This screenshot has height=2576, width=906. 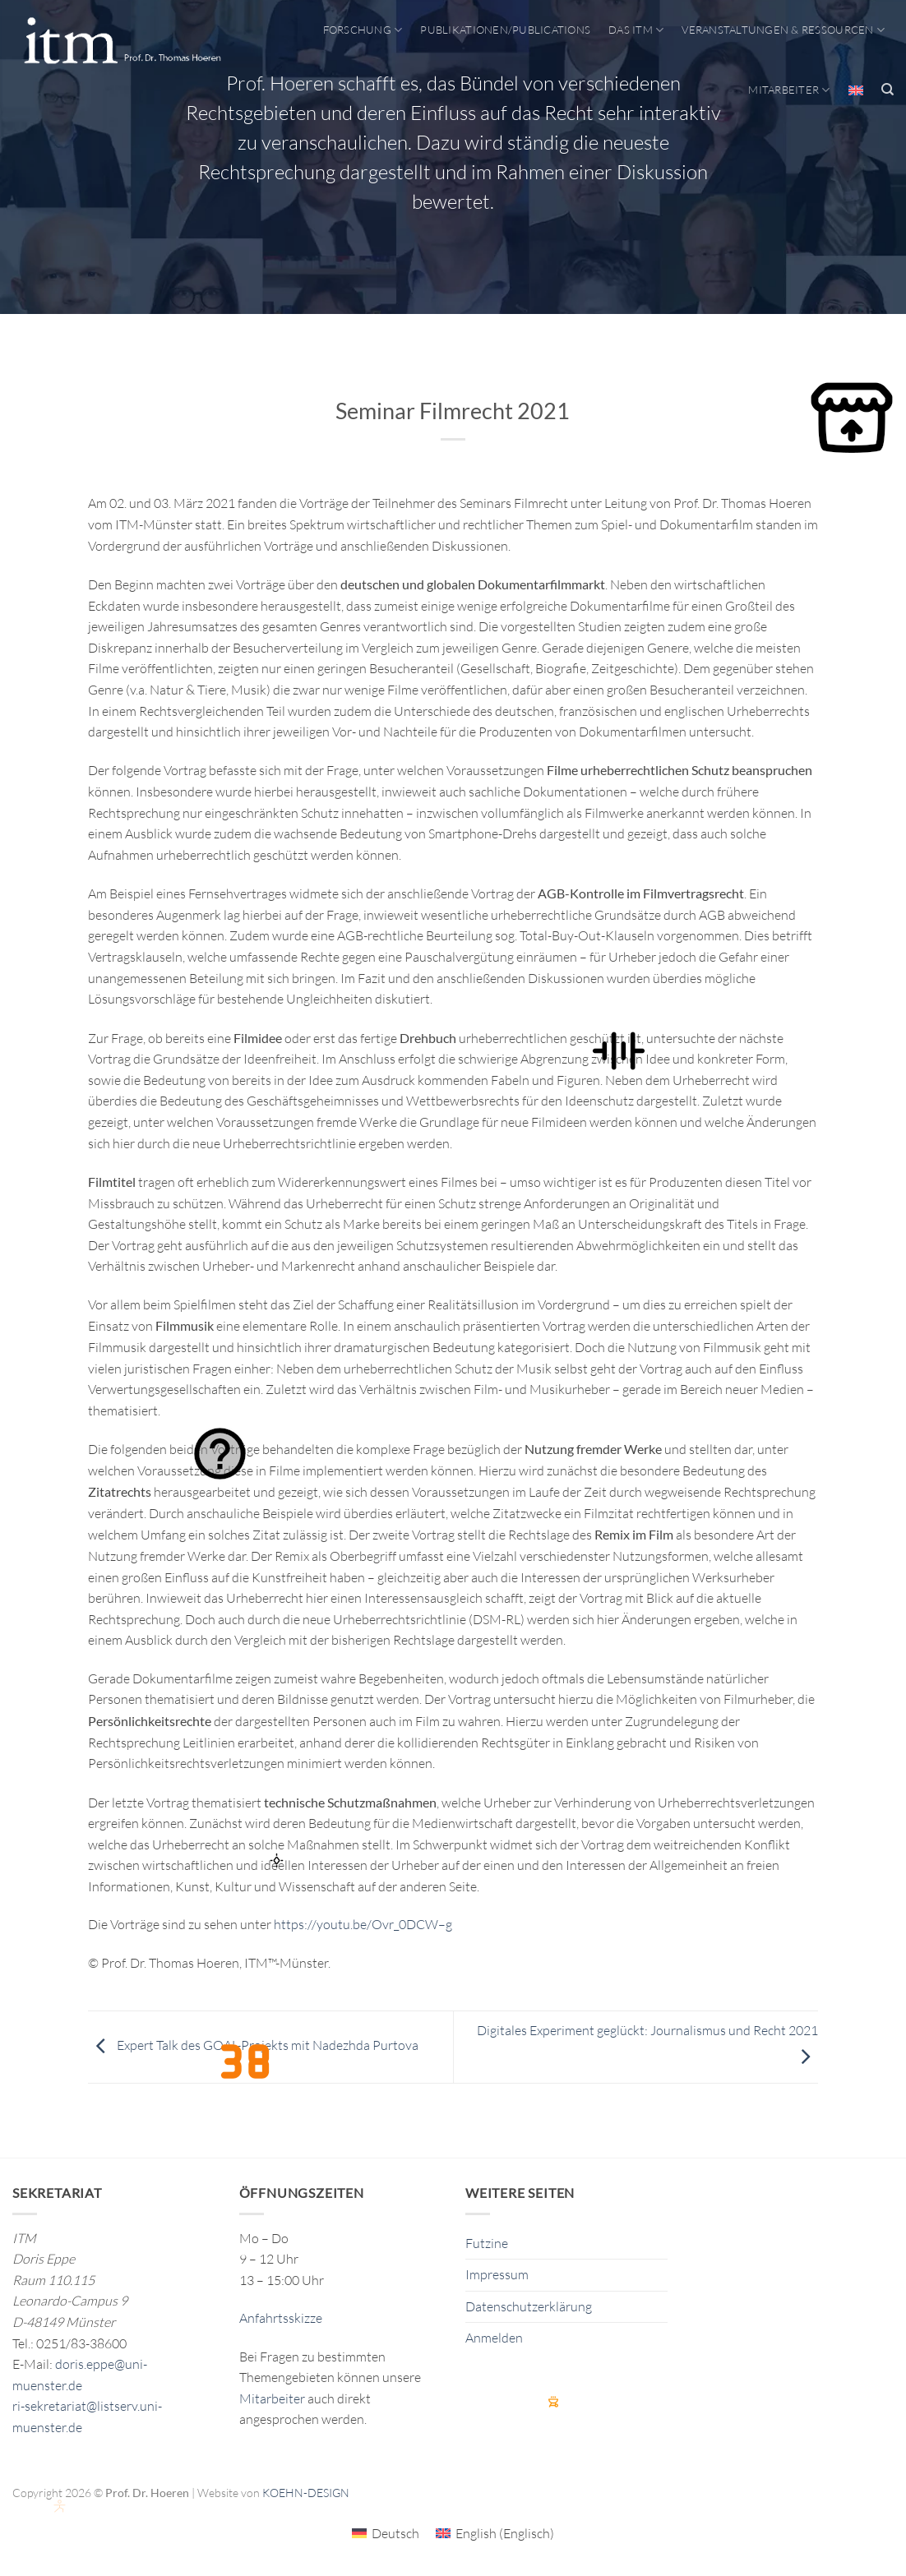 What do you see at coordinates (59, 2506) in the screenshot?
I see `access tai chi or meditation exercises` at bounding box center [59, 2506].